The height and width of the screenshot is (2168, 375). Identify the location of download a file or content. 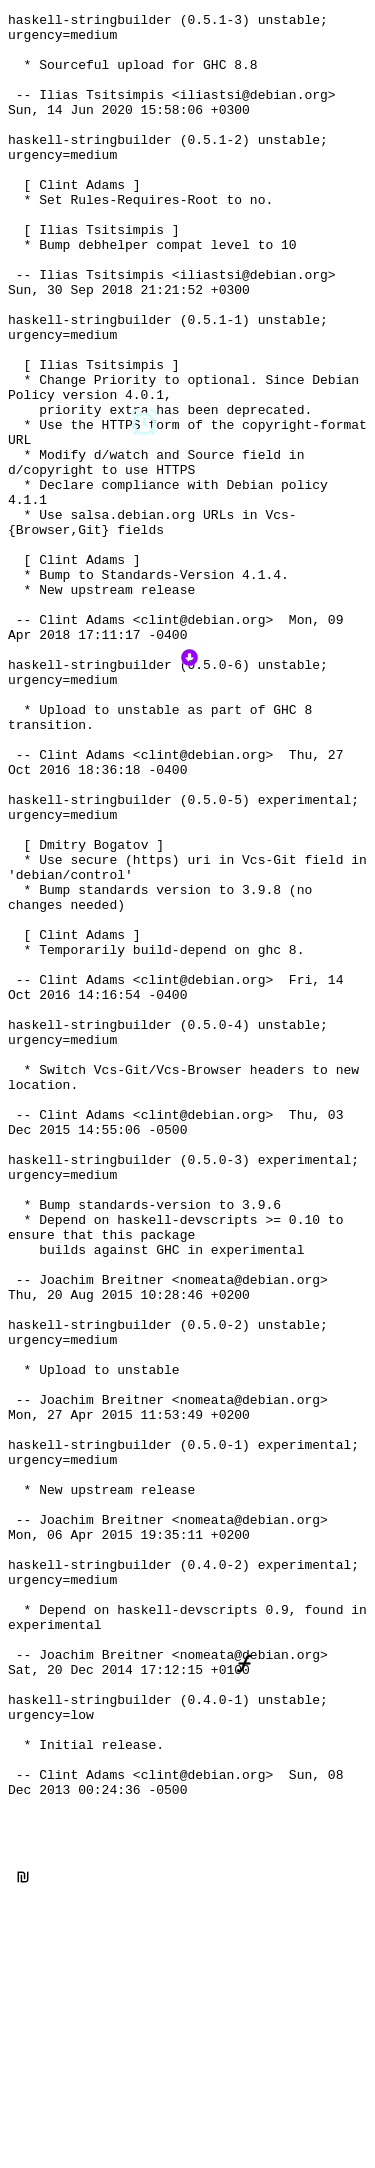
(189, 657).